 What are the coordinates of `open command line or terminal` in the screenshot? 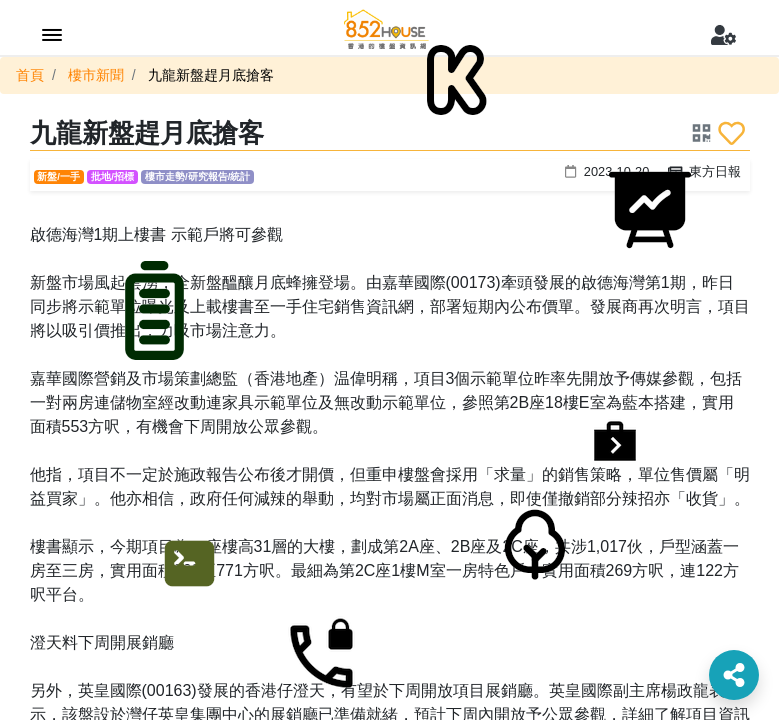 It's located at (189, 563).